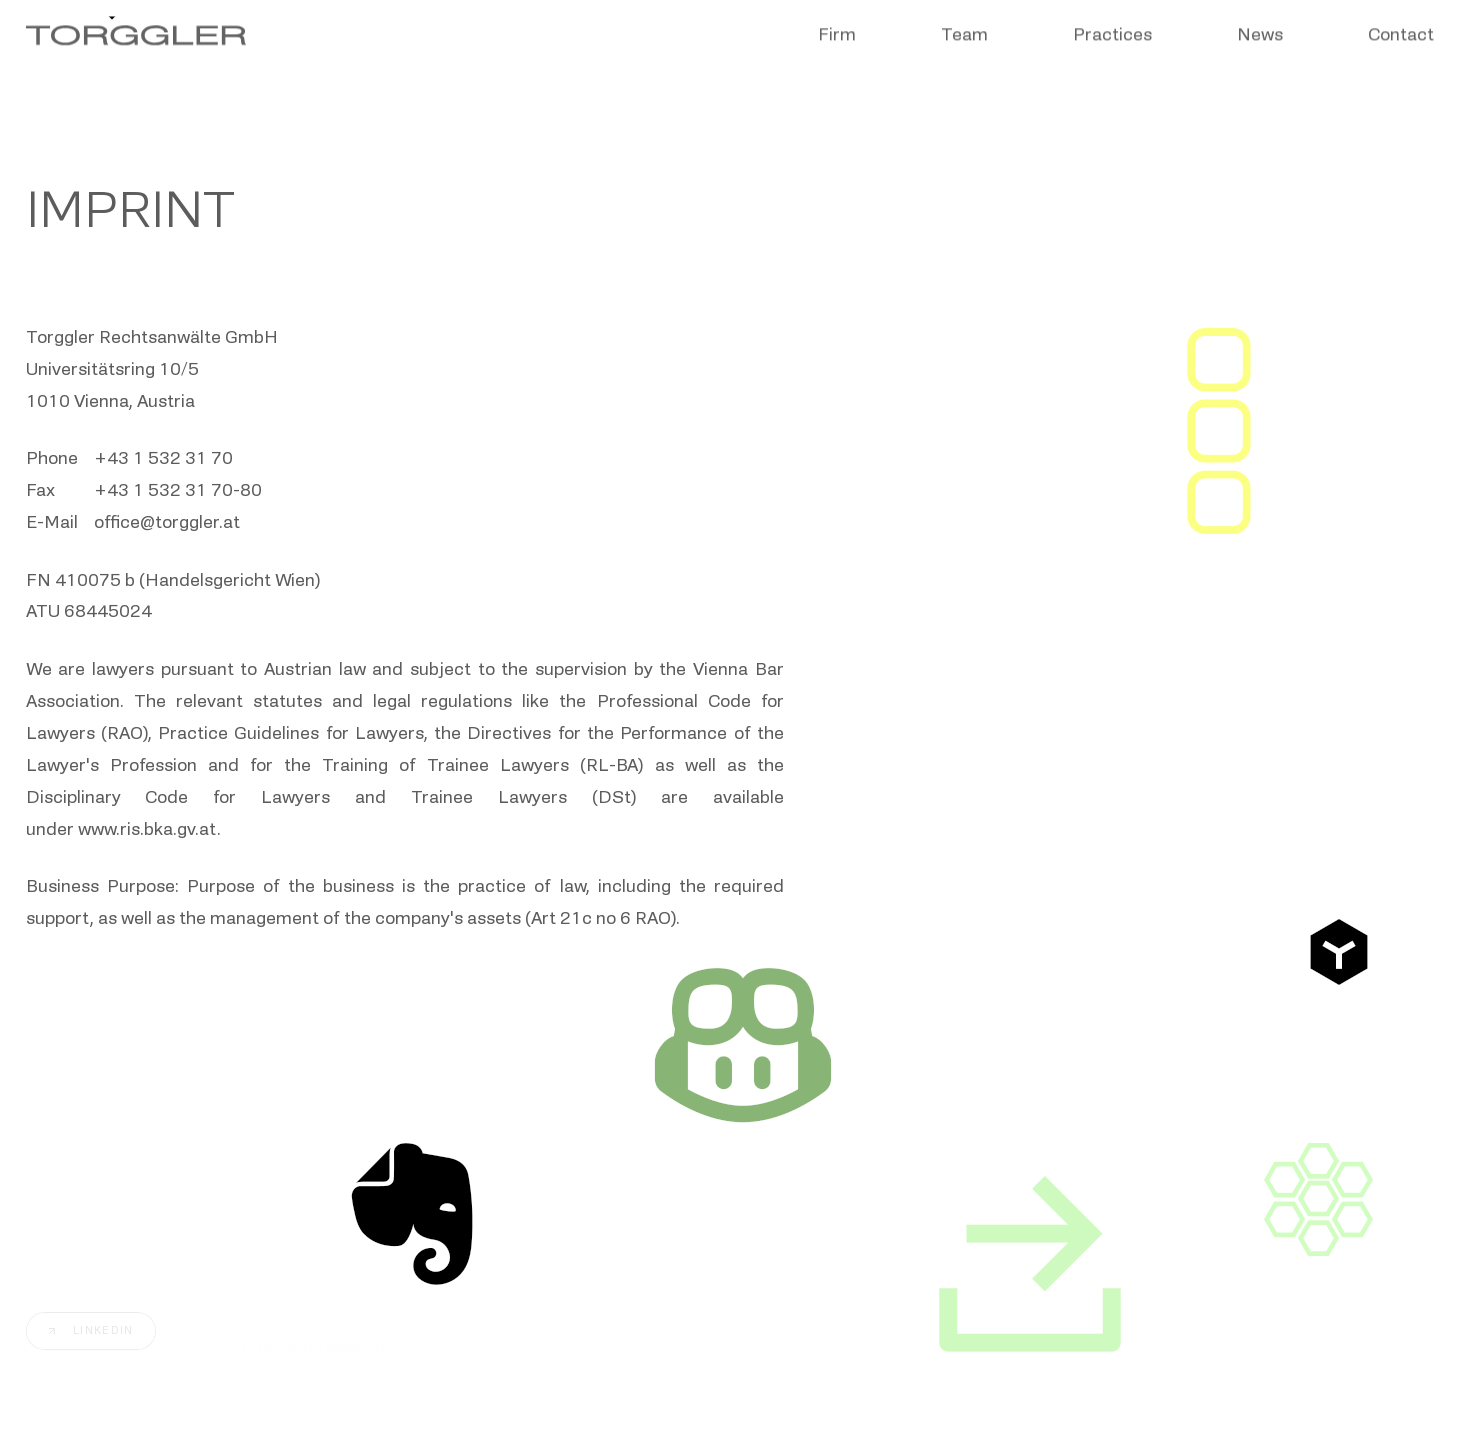  Describe the element at coordinates (1219, 431) in the screenshot. I see `blackmagic design company logo` at that location.